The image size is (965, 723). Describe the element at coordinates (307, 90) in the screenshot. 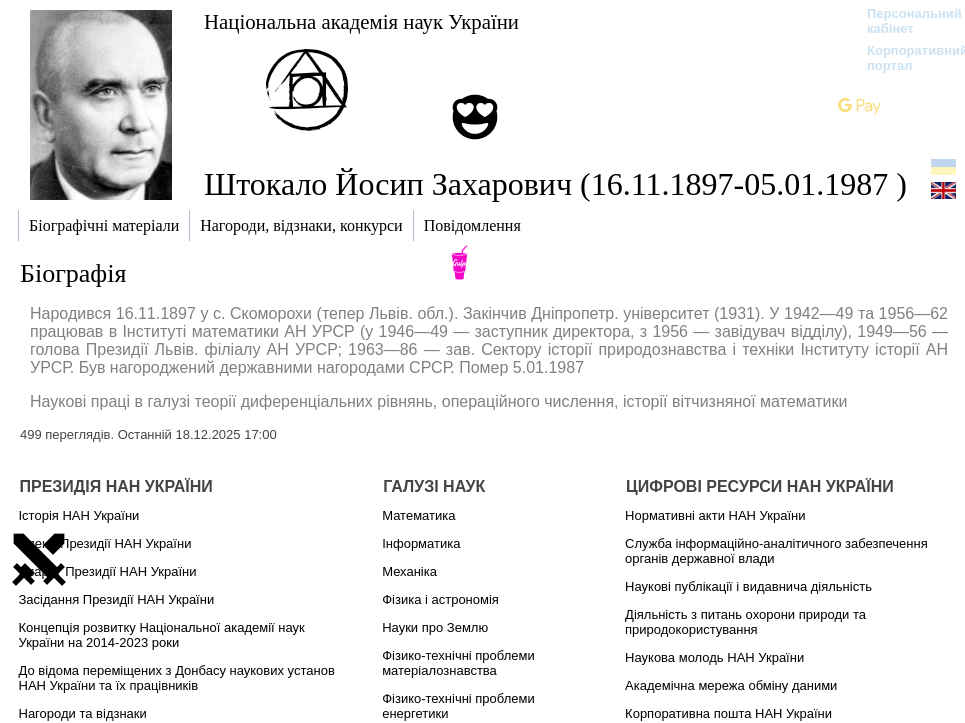

I see `postcss css processing tool logo` at that location.